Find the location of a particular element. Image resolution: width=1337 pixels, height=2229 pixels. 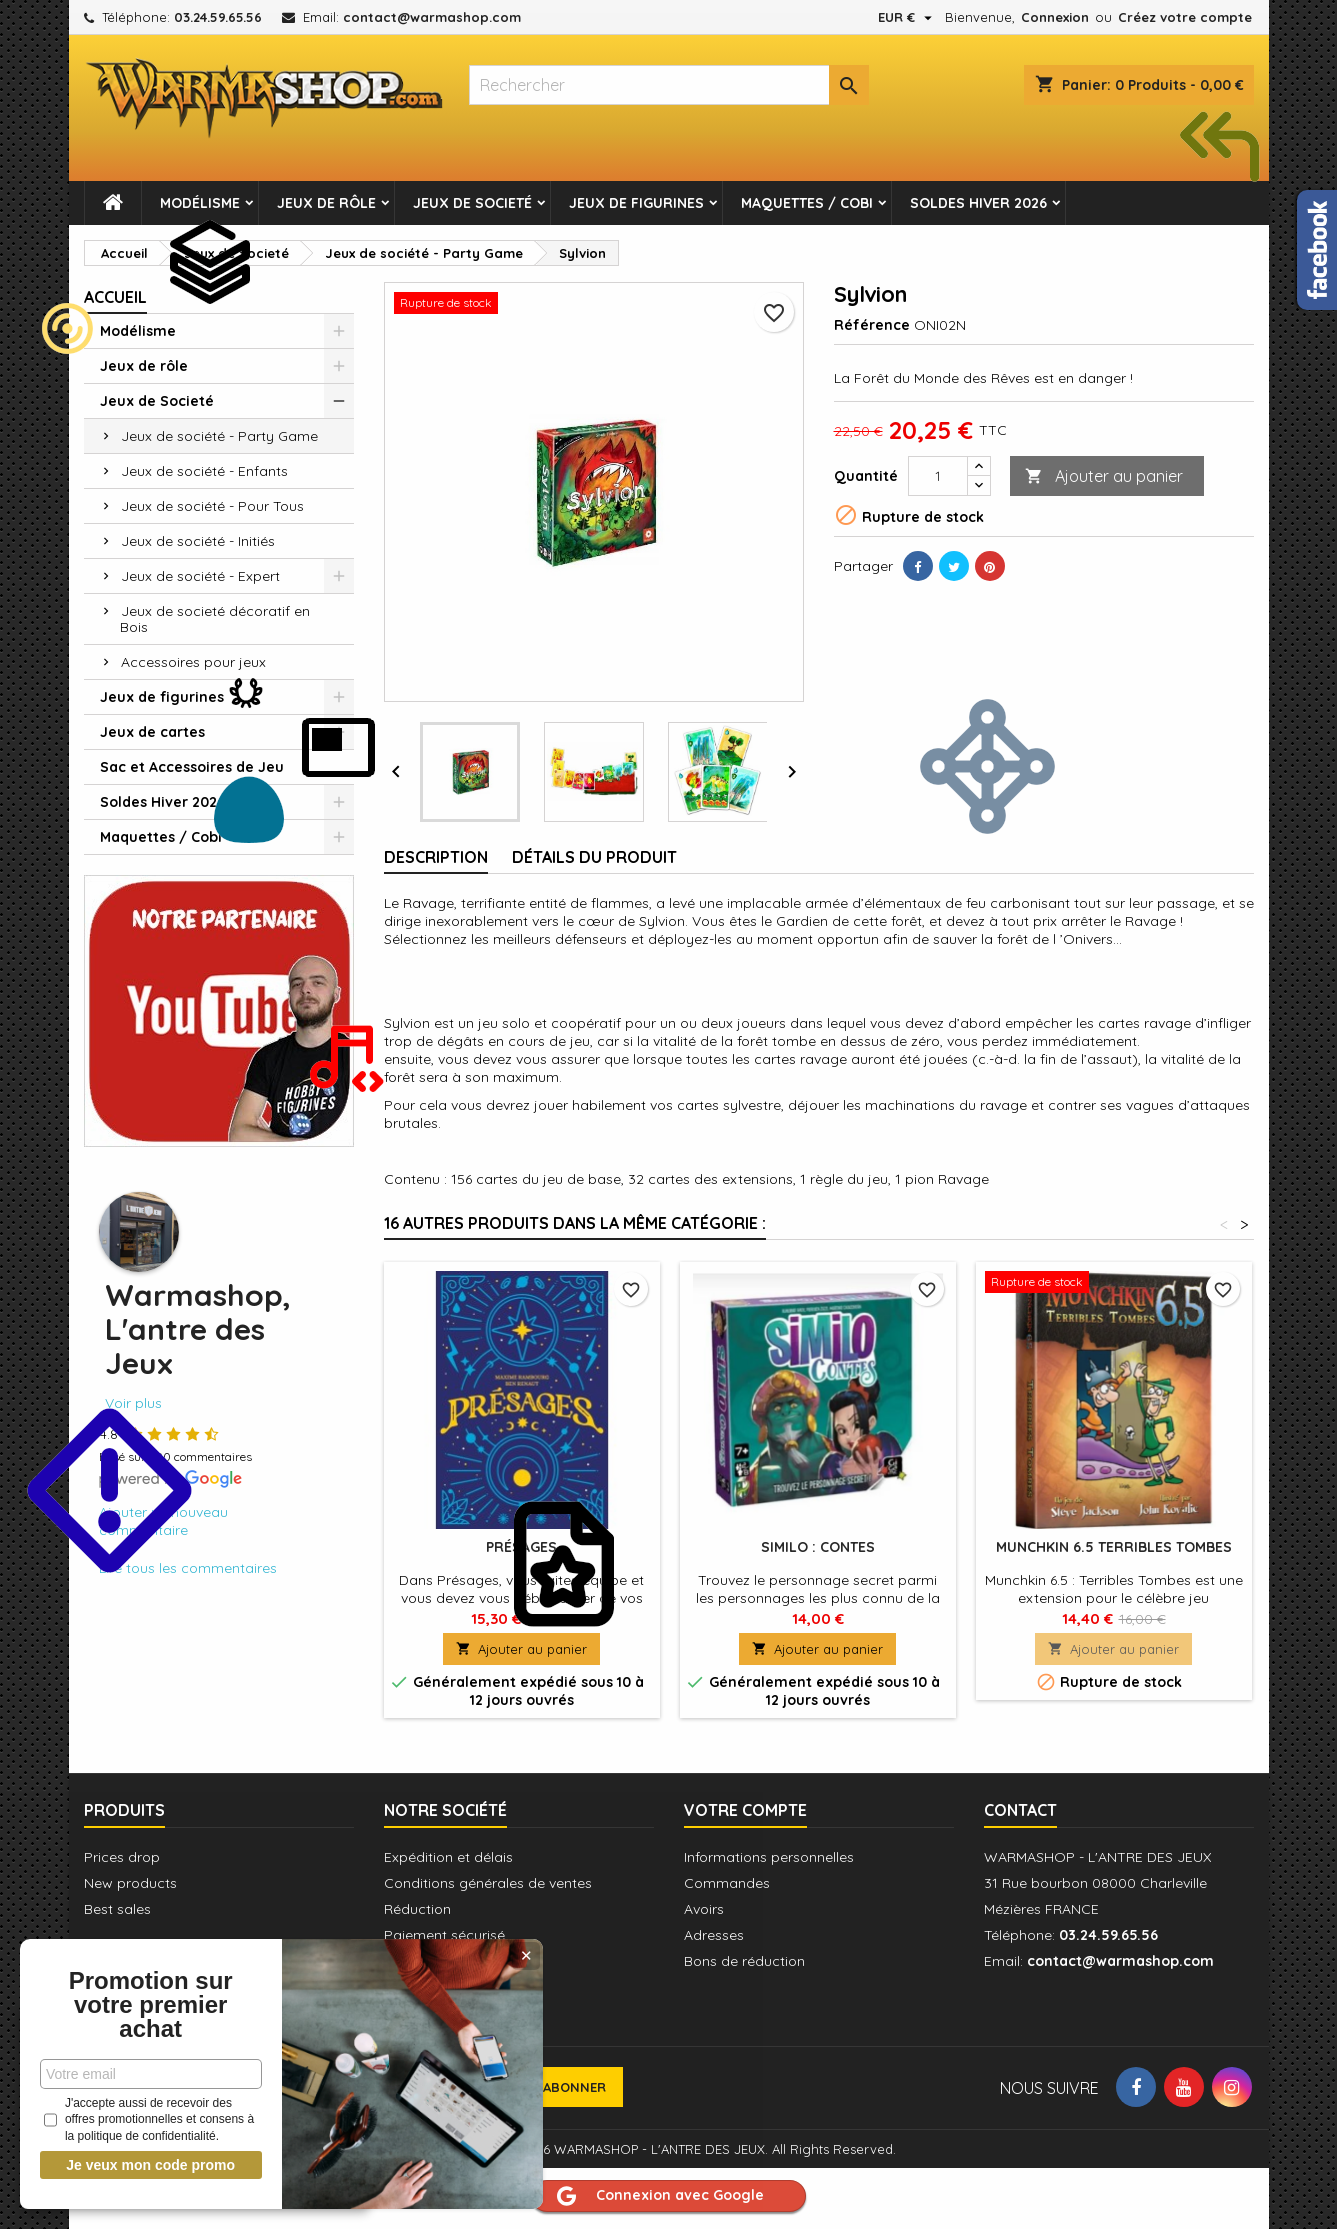

play or access music library is located at coordinates (67, 328).